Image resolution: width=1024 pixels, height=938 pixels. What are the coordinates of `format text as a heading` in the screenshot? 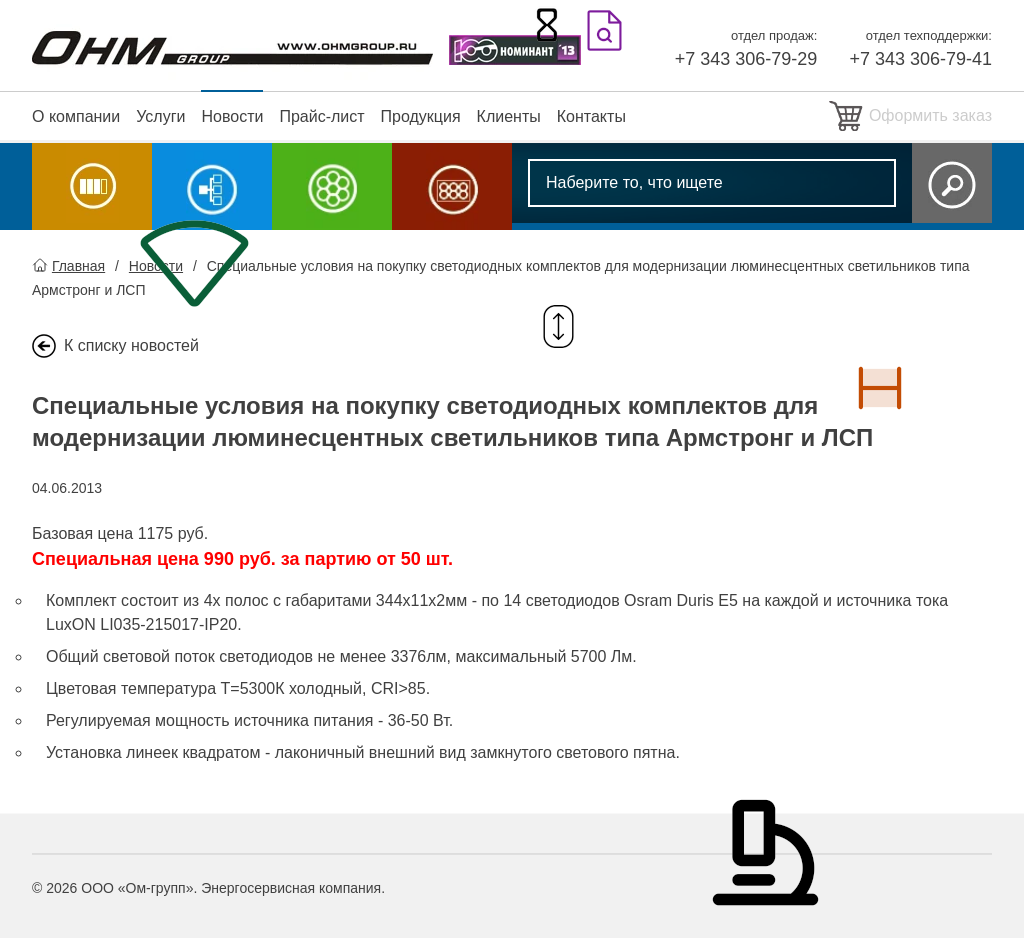 It's located at (880, 388).